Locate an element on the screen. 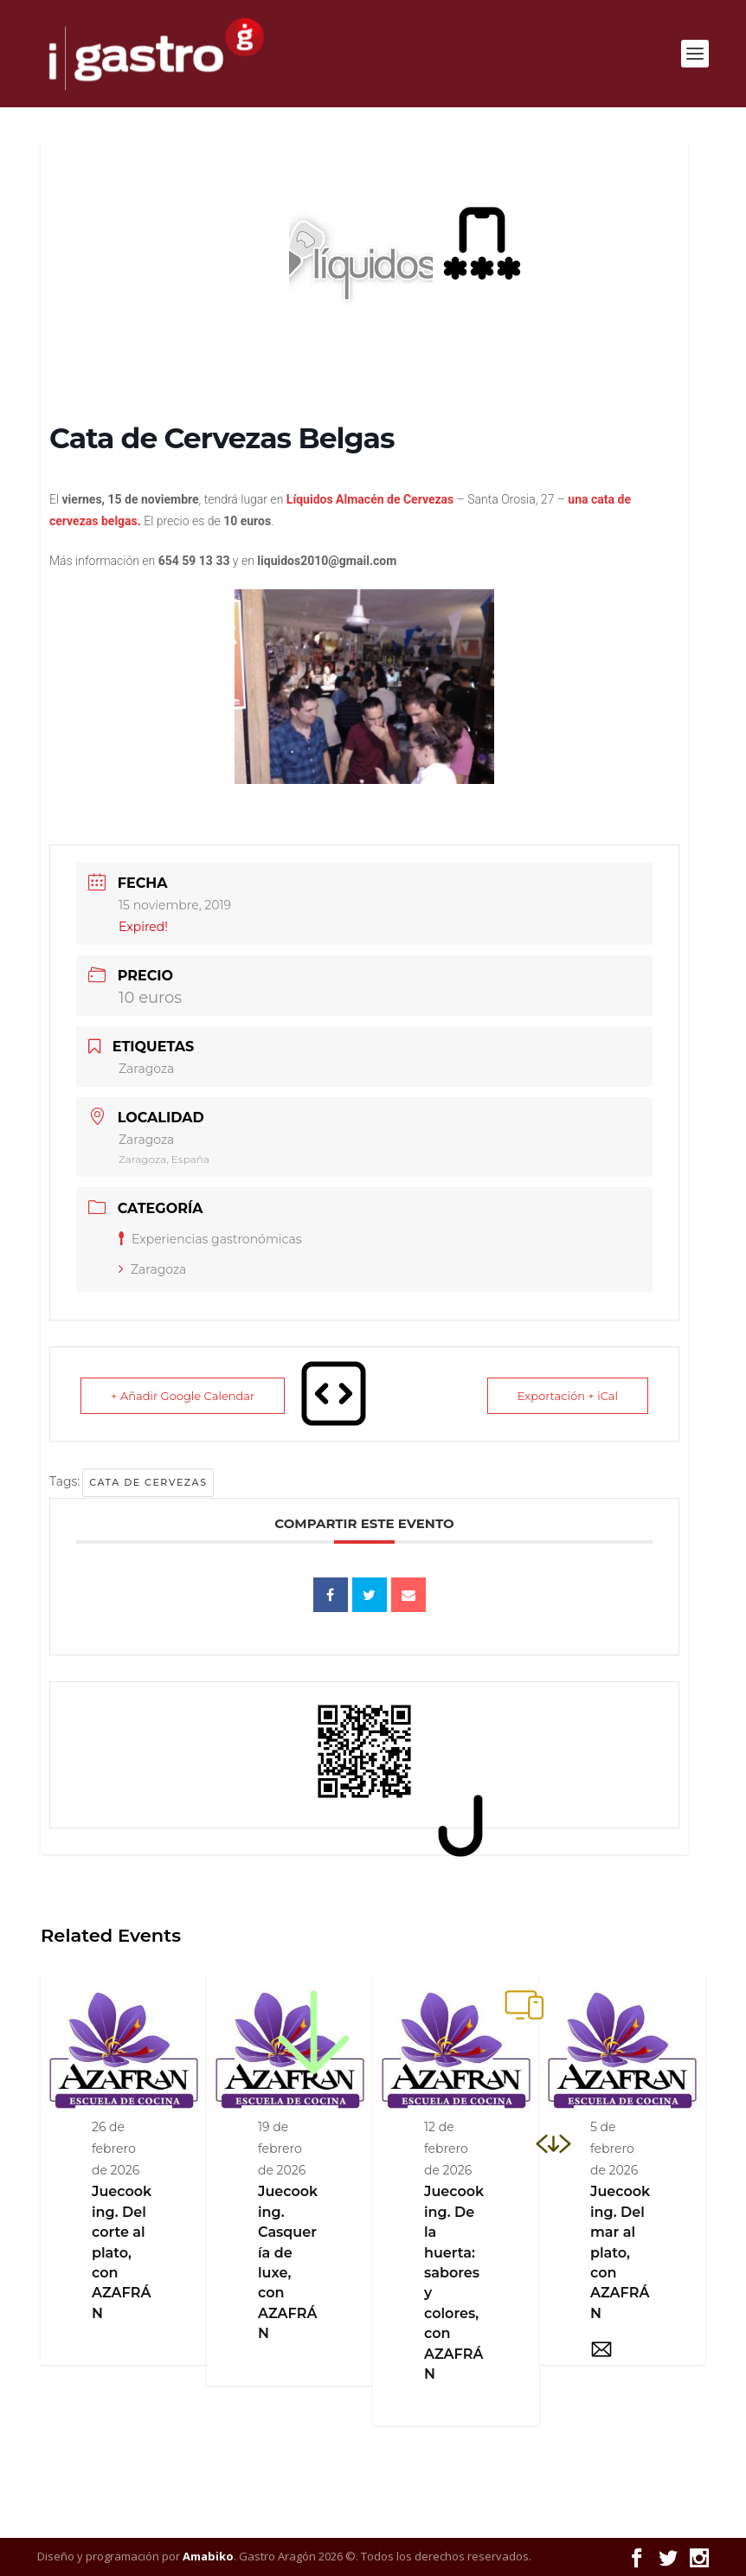 Image resolution: width=746 pixels, height=2576 pixels. scroll down or view more content is located at coordinates (313, 2032).